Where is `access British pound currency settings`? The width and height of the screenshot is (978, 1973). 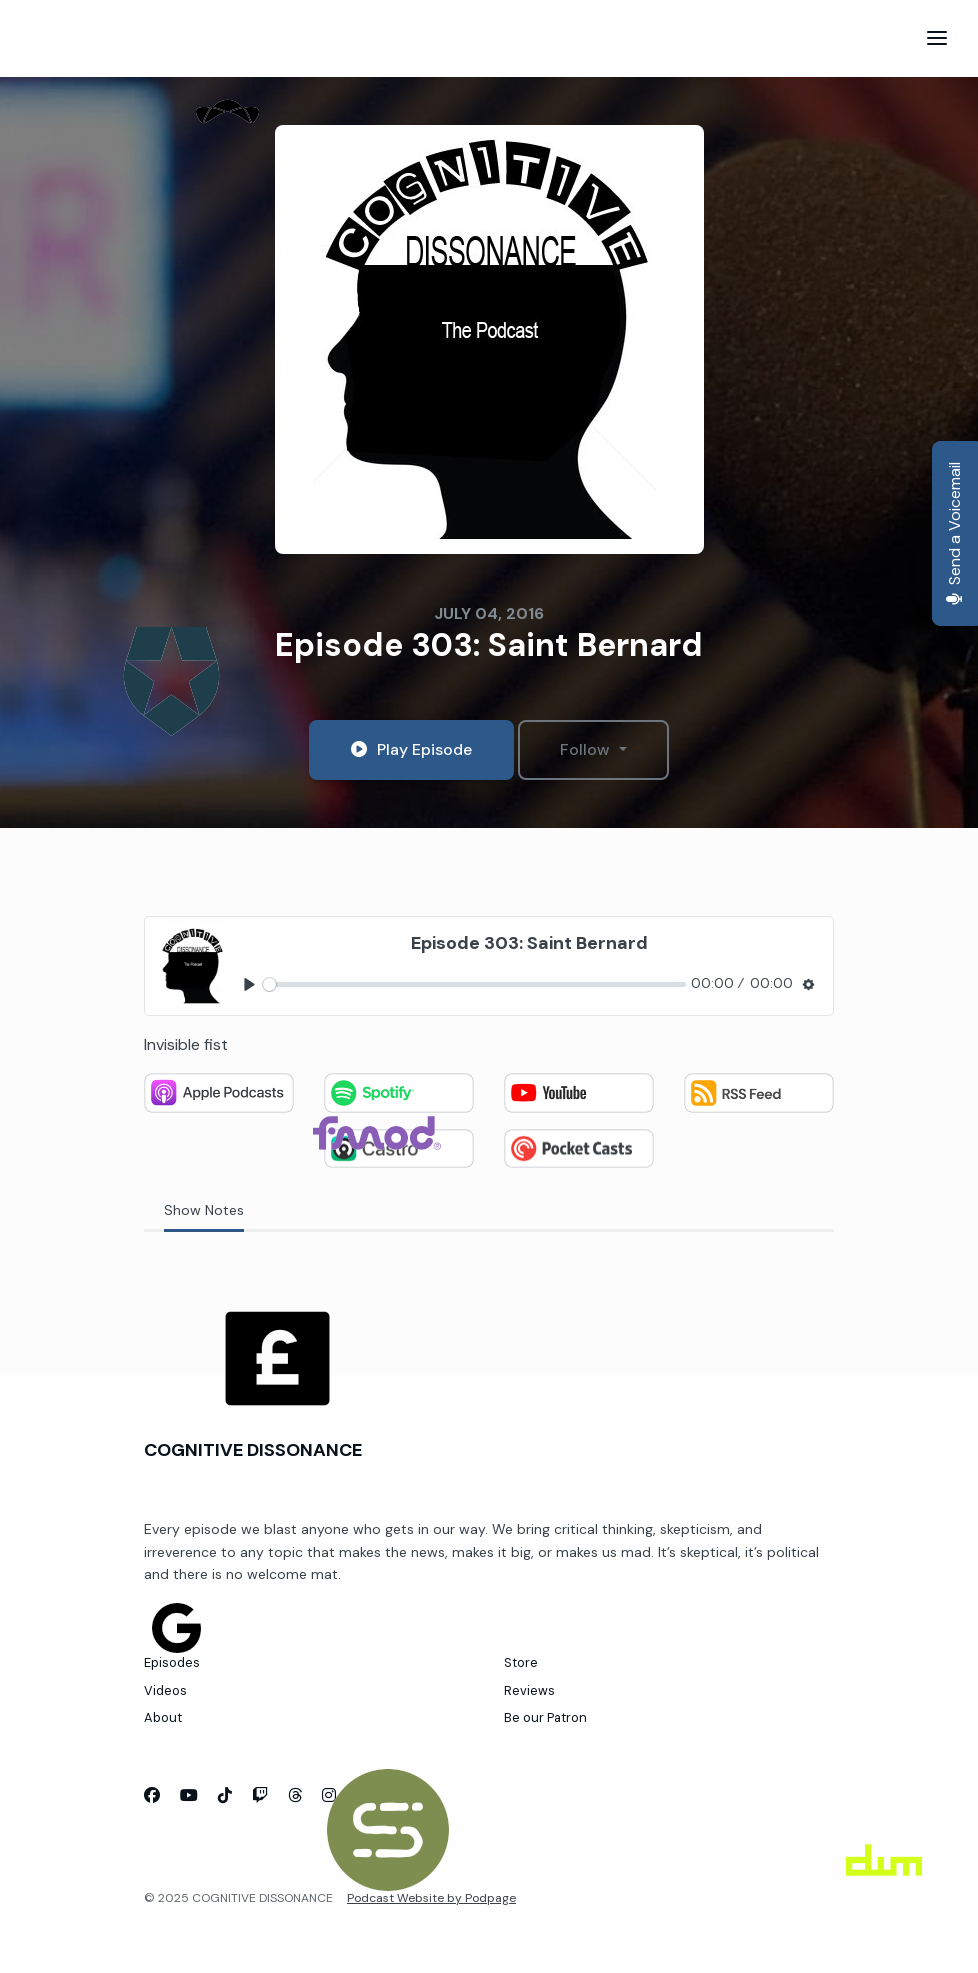 access British pound currency settings is located at coordinates (277, 1358).